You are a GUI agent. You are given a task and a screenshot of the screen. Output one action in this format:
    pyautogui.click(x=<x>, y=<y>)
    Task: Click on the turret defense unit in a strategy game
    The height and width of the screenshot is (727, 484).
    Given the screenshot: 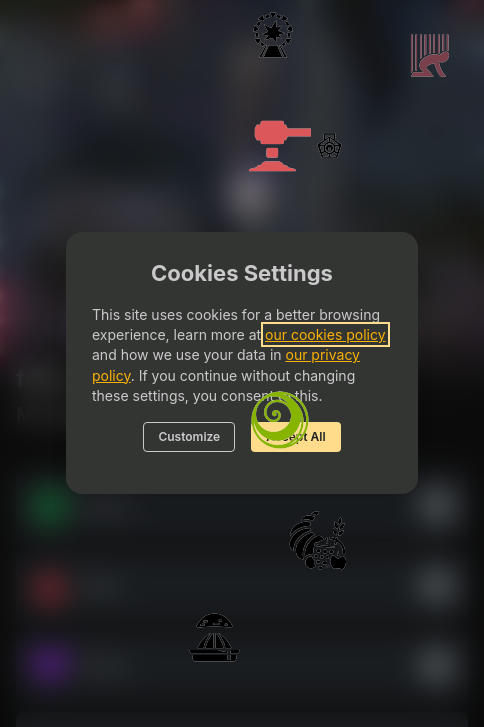 What is the action you would take?
    pyautogui.click(x=280, y=146)
    